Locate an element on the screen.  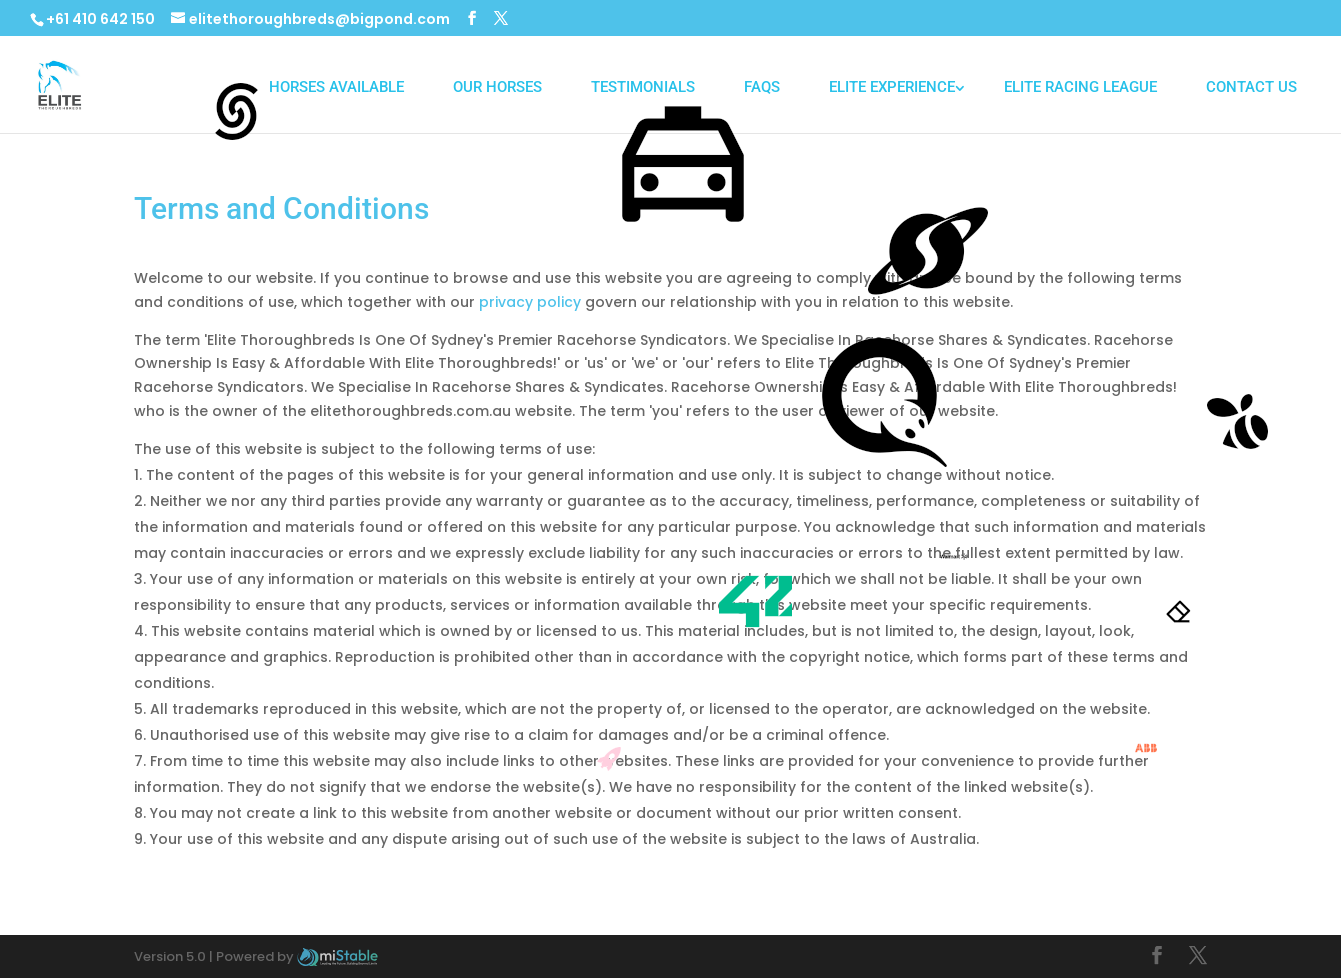
swarm app logo is located at coordinates (1237, 421).